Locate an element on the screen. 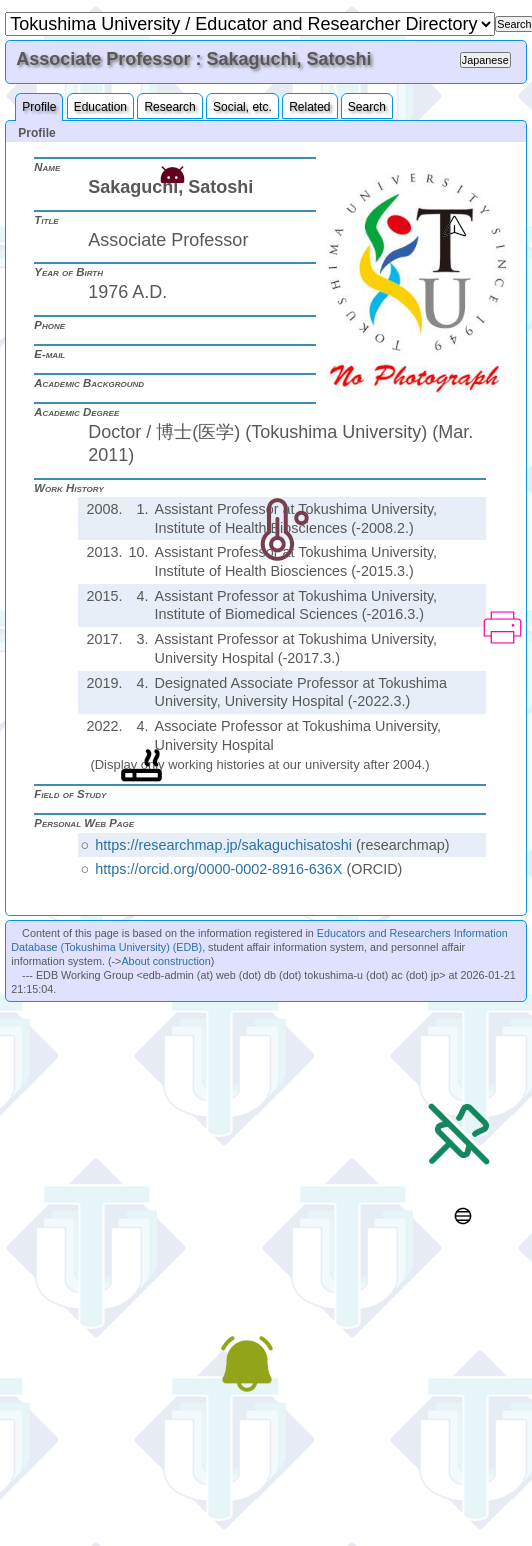 The image size is (532, 1546). unpin an item from your saved list is located at coordinates (459, 1134).